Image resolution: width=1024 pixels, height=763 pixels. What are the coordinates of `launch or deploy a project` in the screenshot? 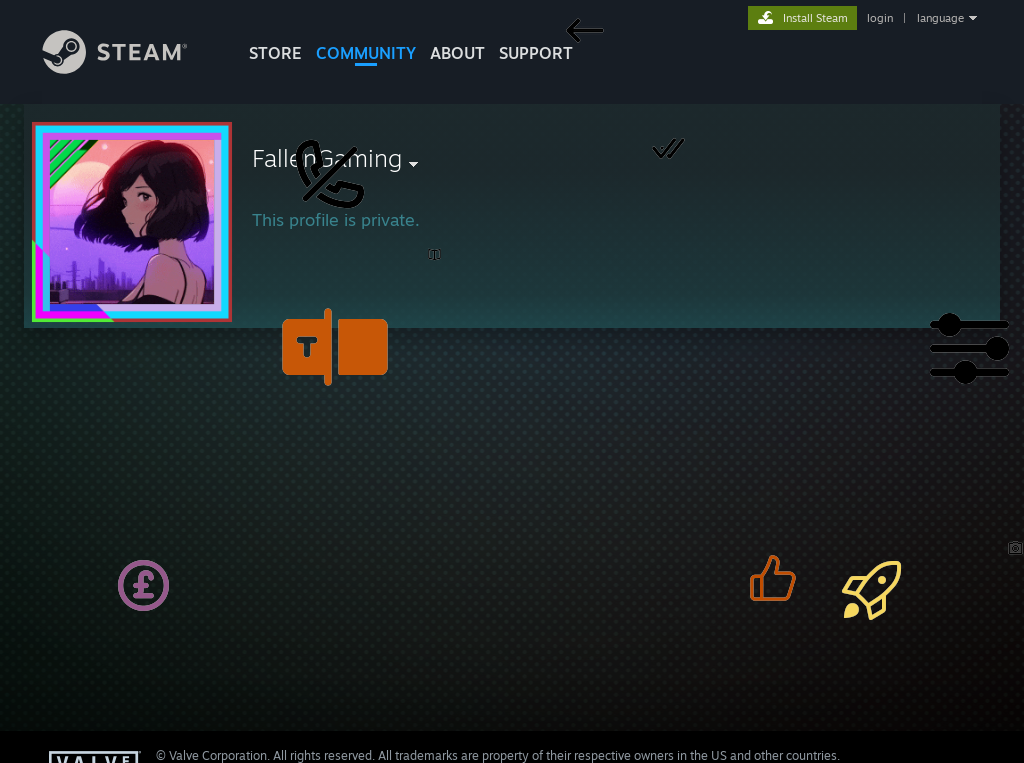 It's located at (871, 590).